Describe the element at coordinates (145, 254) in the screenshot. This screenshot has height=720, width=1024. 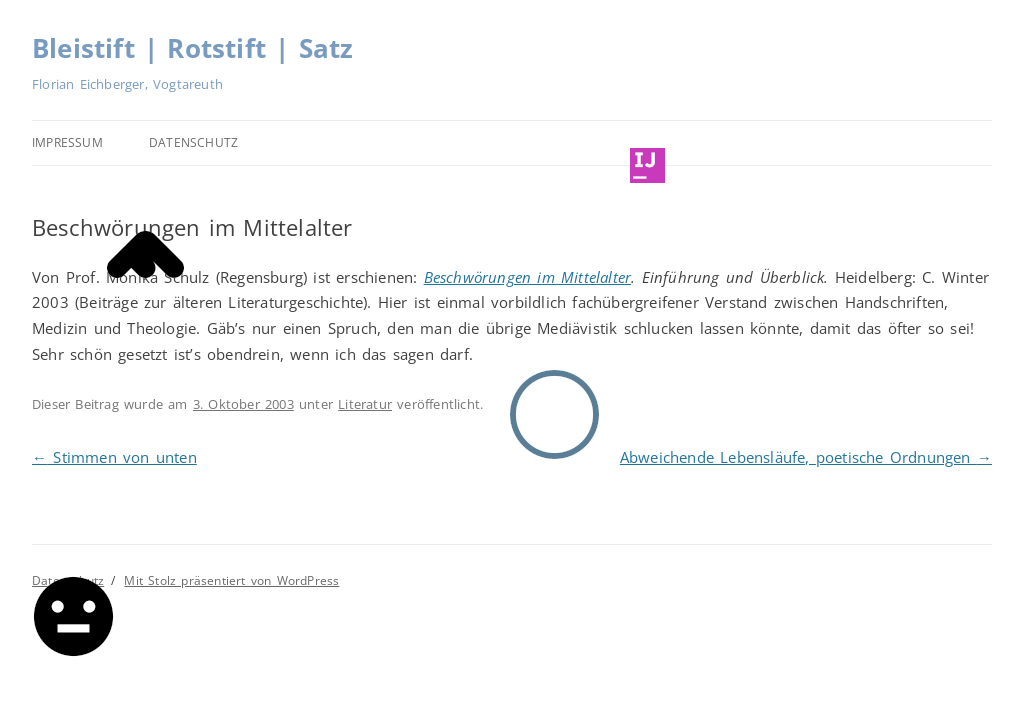
I see `open FontBase font management app` at that location.